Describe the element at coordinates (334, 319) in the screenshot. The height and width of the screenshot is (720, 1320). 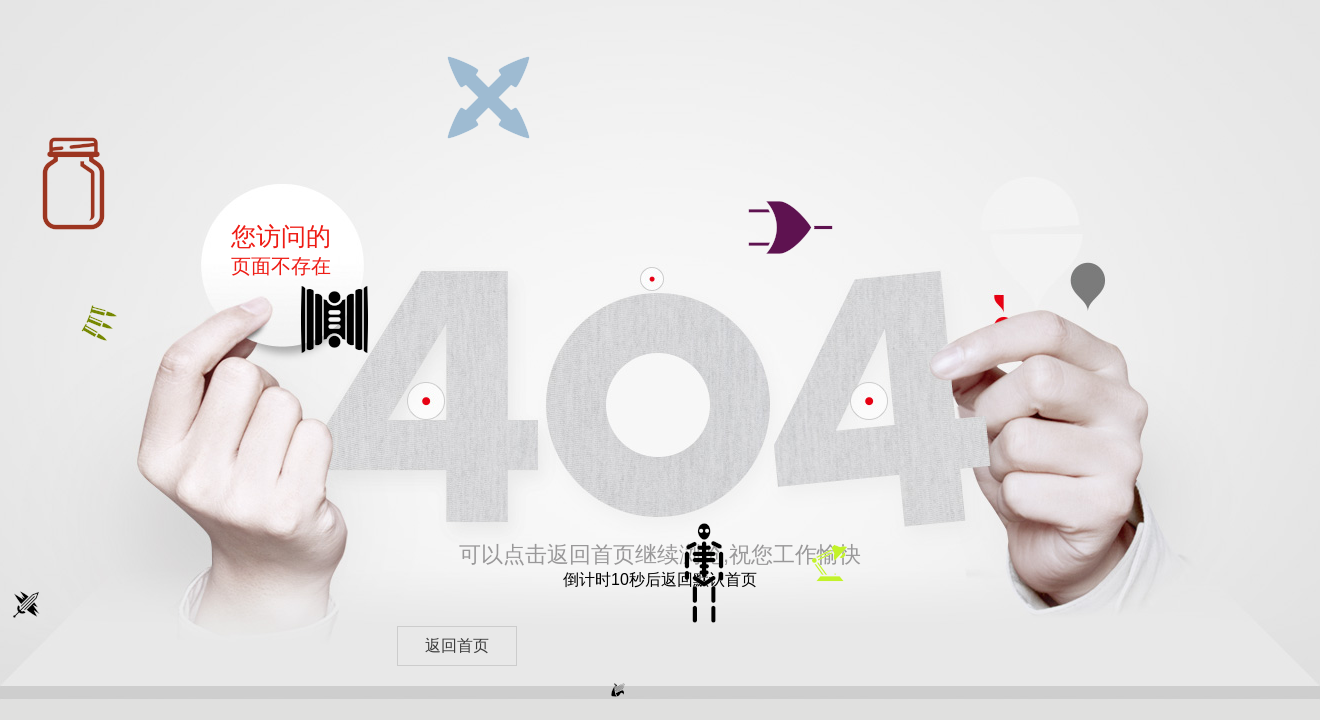
I see `accordion or bellows instrument in a music game` at that location.